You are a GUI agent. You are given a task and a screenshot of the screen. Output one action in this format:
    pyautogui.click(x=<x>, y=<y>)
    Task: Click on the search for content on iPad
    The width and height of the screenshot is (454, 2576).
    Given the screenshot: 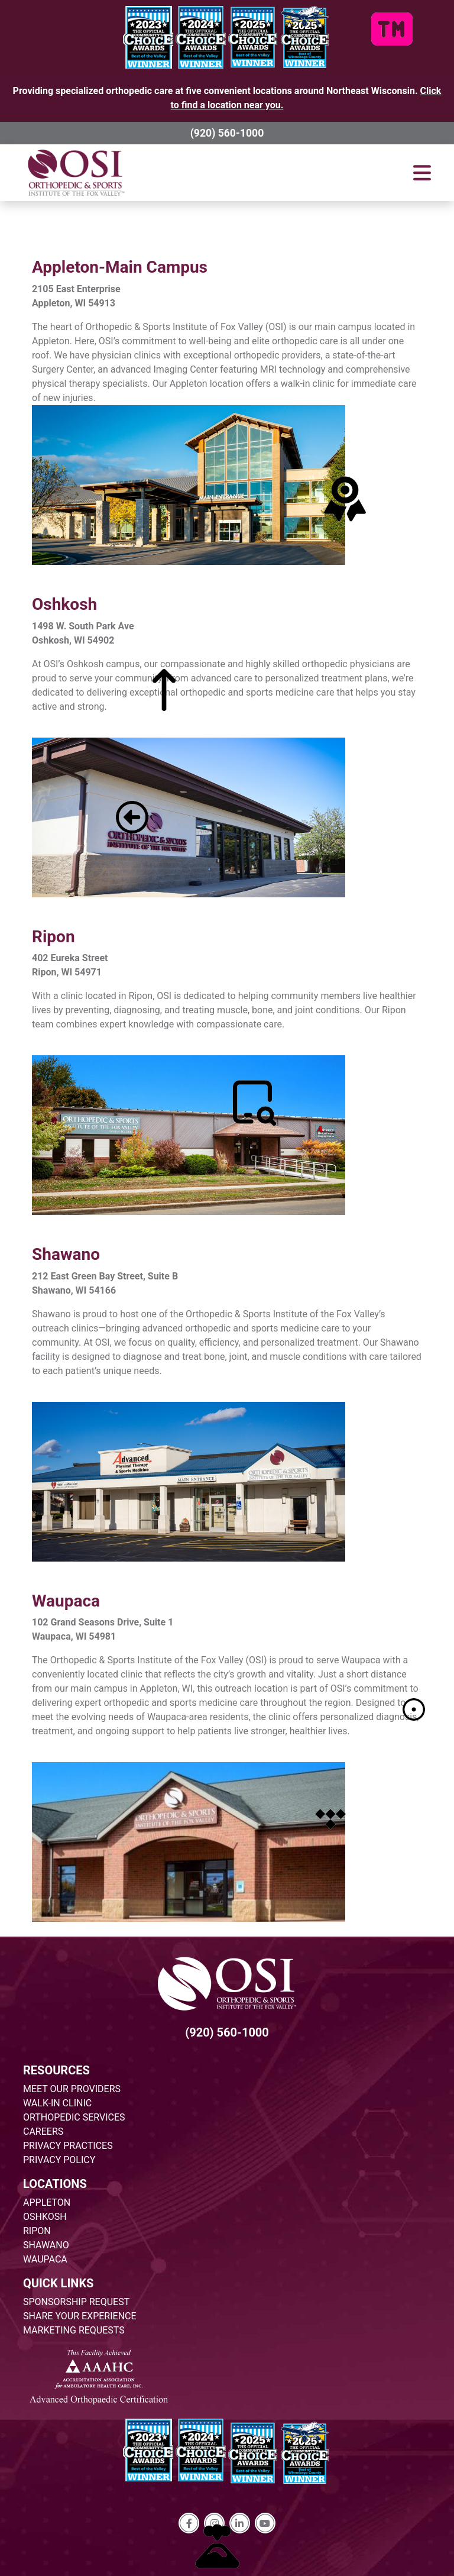 What is the action you would take?
    pyautogui.click(x=252, y=1102)
    